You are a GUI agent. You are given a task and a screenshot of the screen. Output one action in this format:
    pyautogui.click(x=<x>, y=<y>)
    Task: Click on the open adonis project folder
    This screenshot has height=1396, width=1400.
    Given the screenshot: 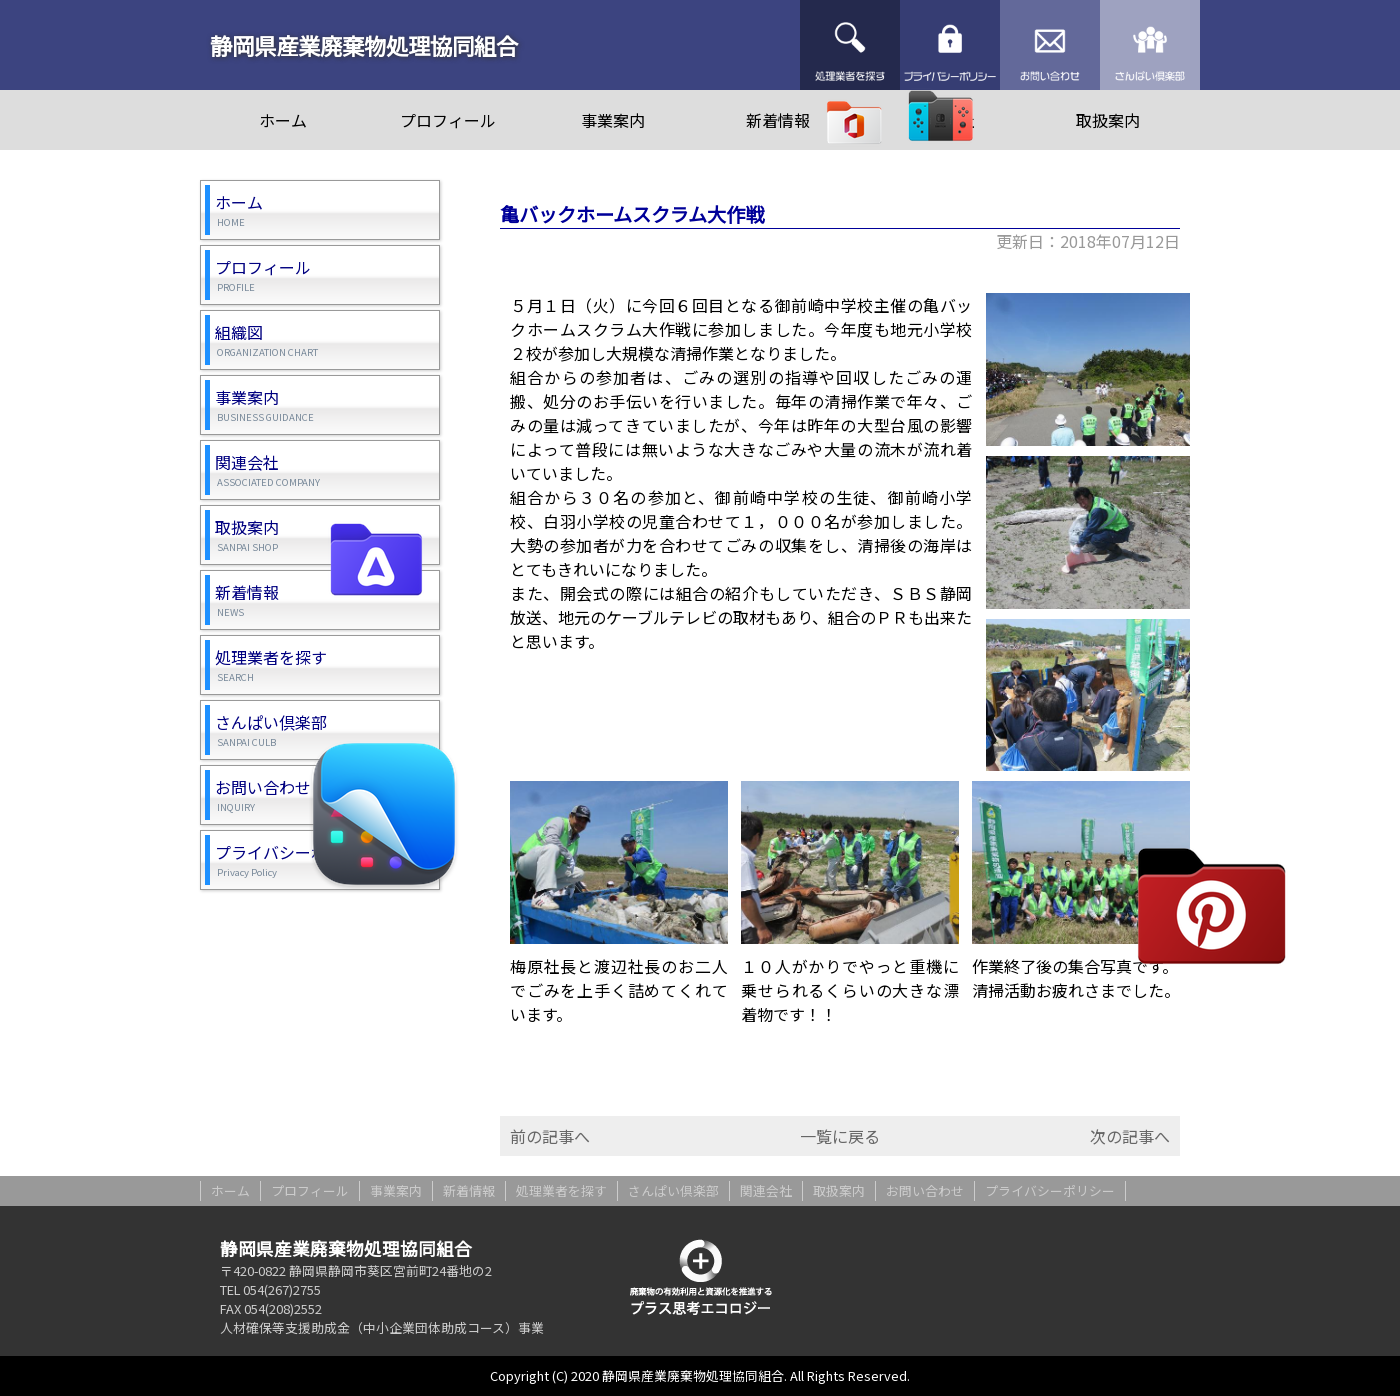 What is the action you would take?
    pyautogui.click(x=376, y=562)
    